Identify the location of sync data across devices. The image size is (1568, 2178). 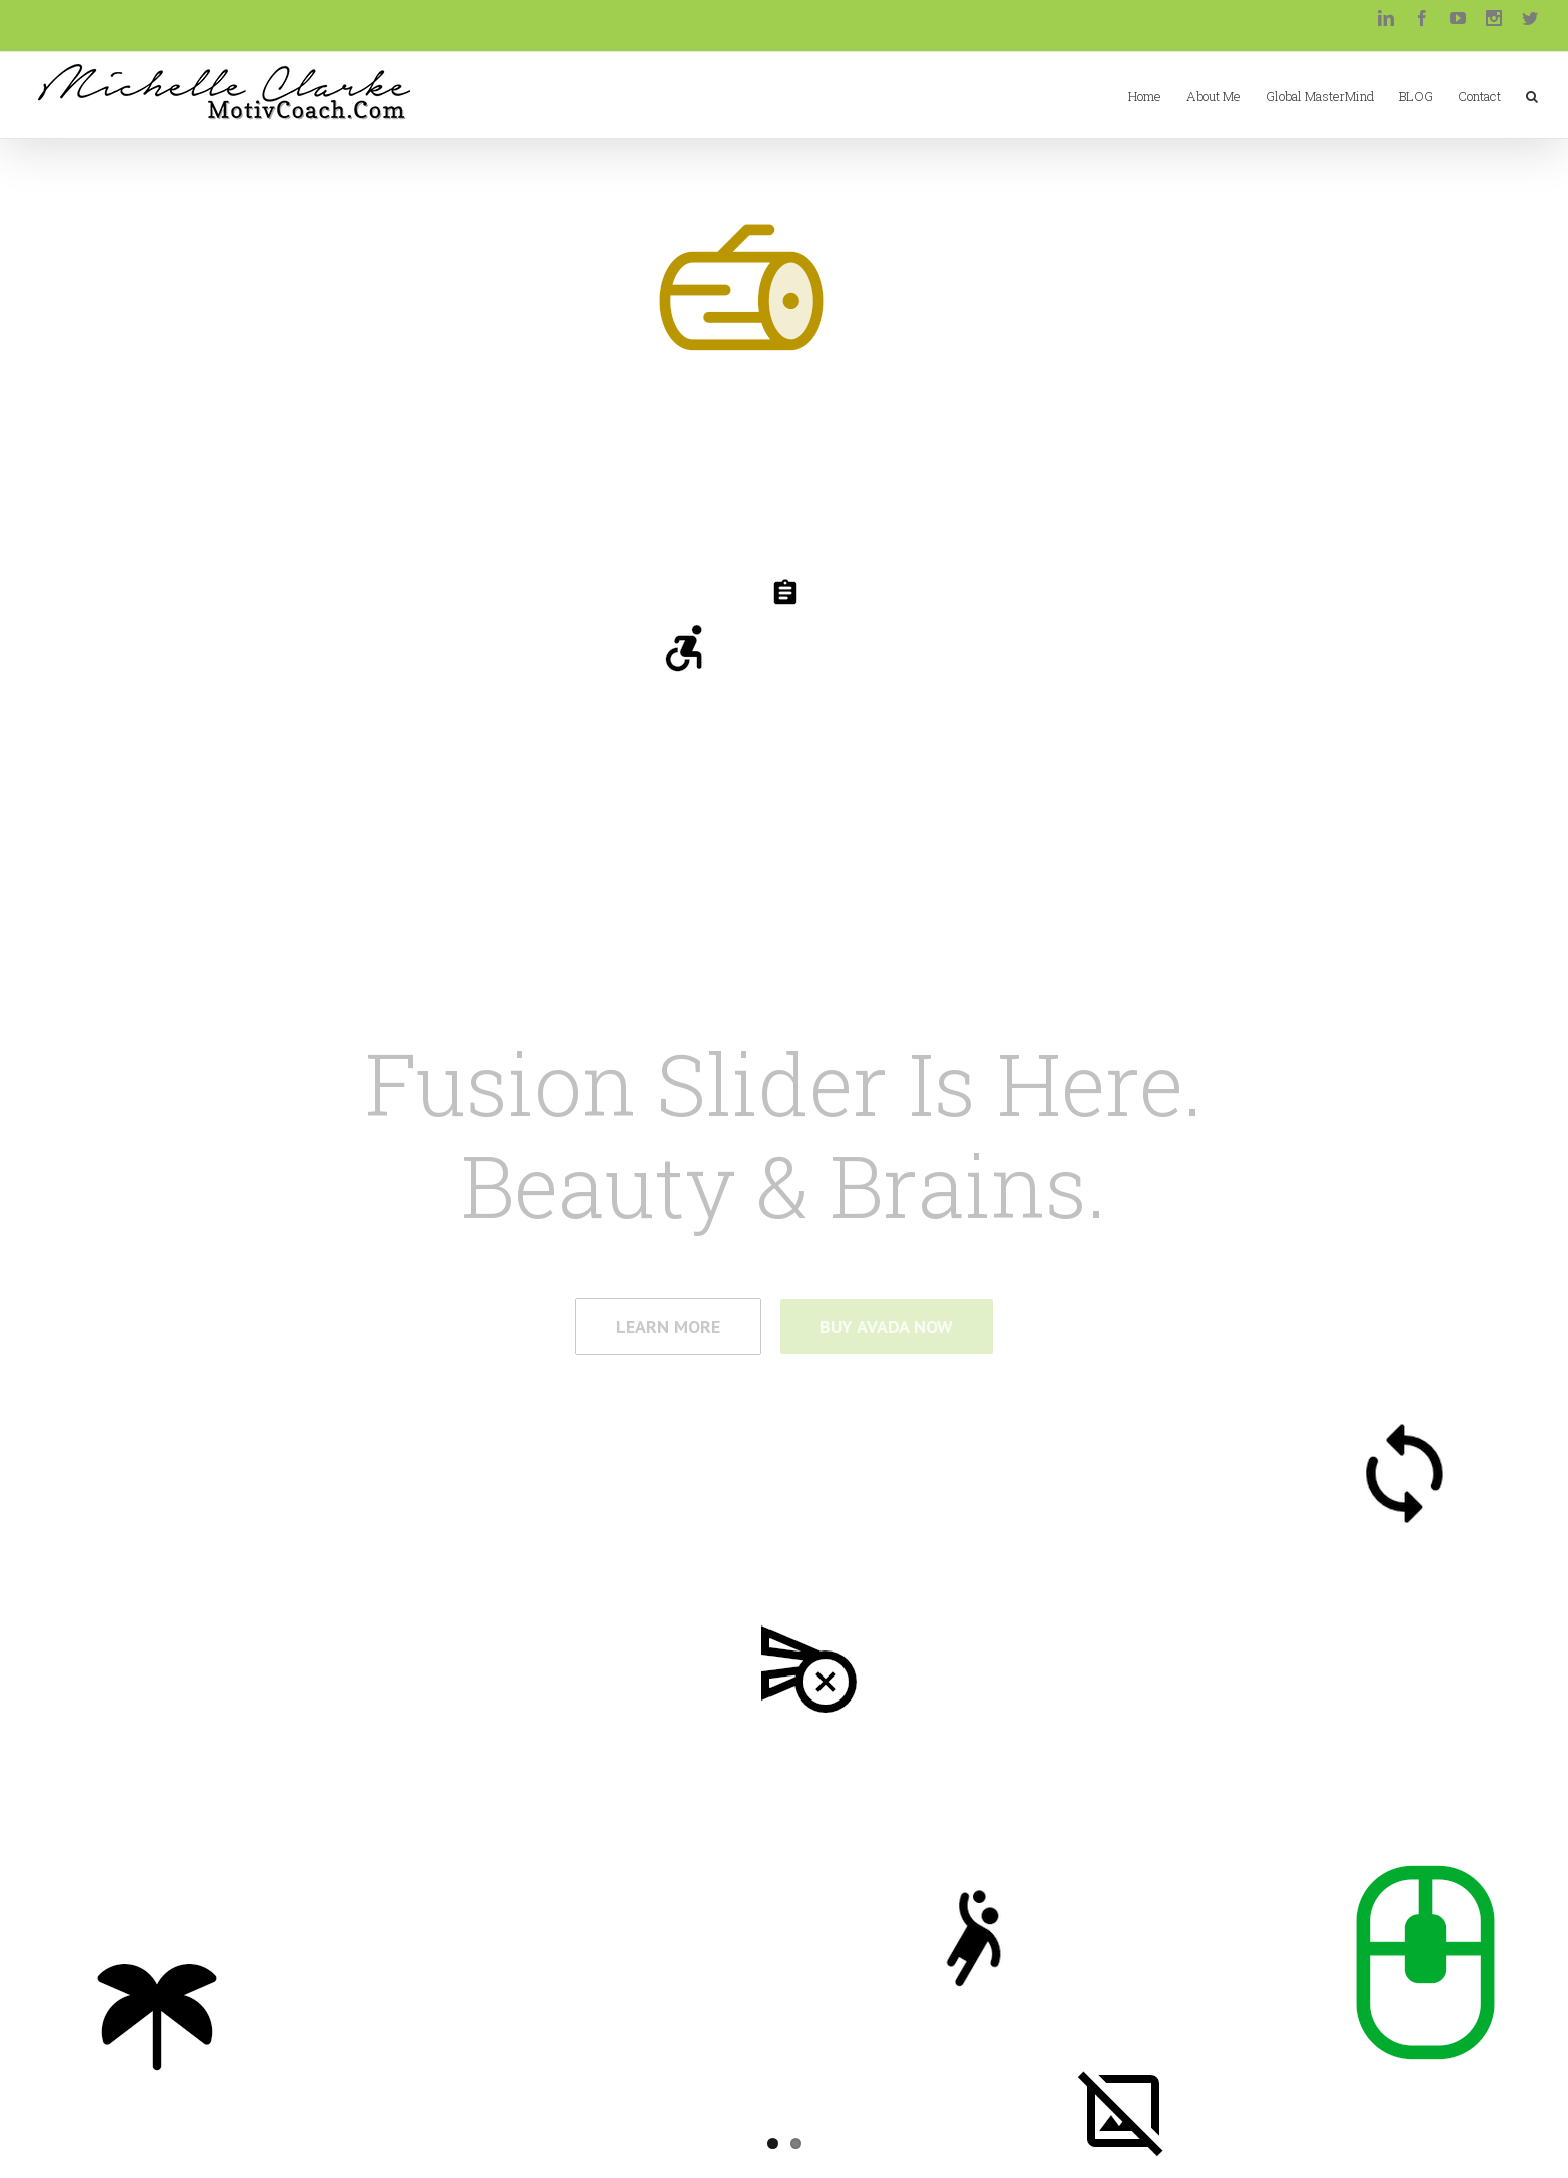
(1404, 1473).